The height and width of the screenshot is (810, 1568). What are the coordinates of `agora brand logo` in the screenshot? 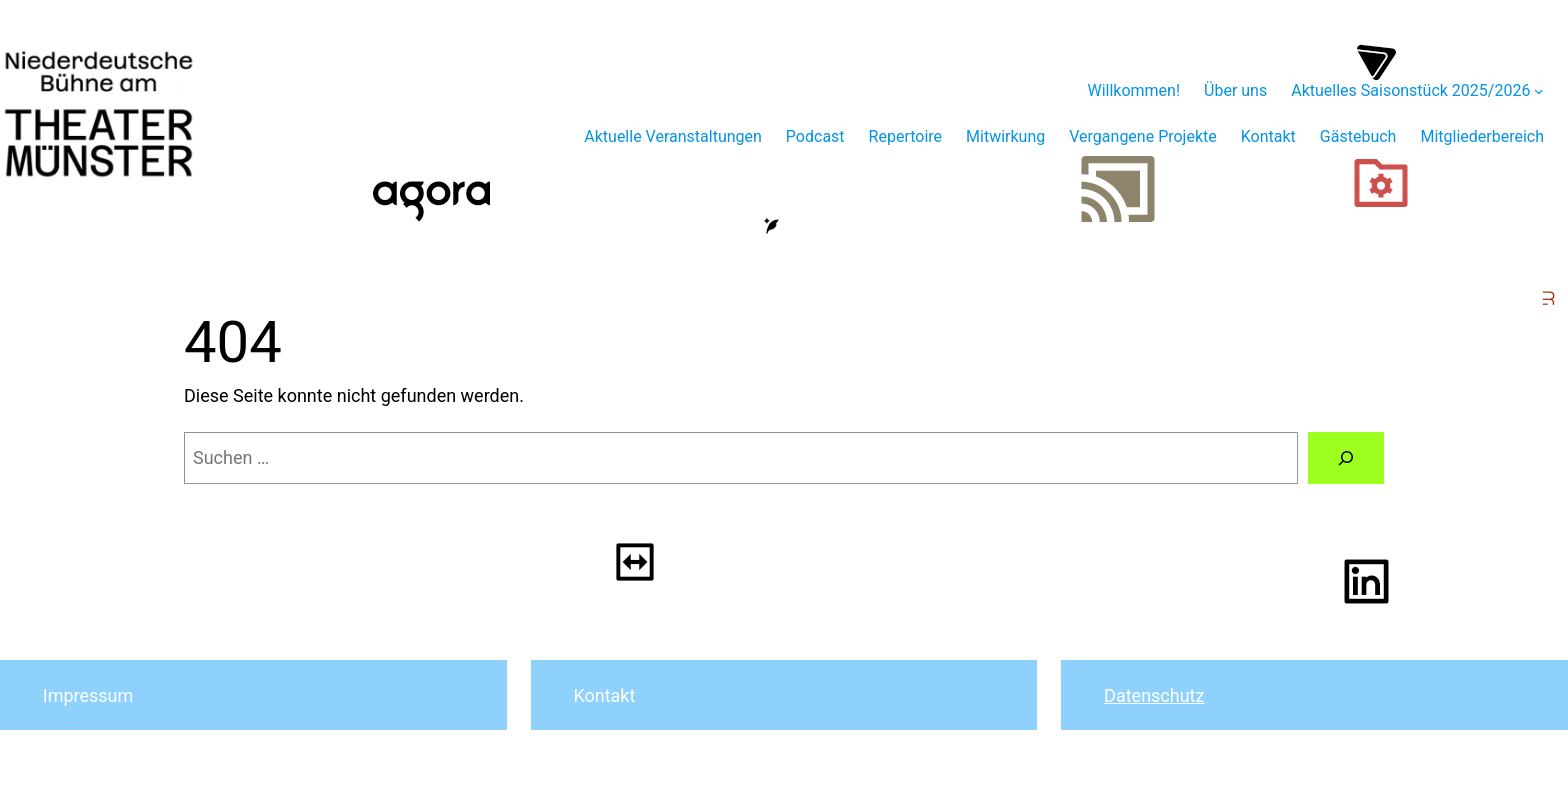 It's located at (431, 201).